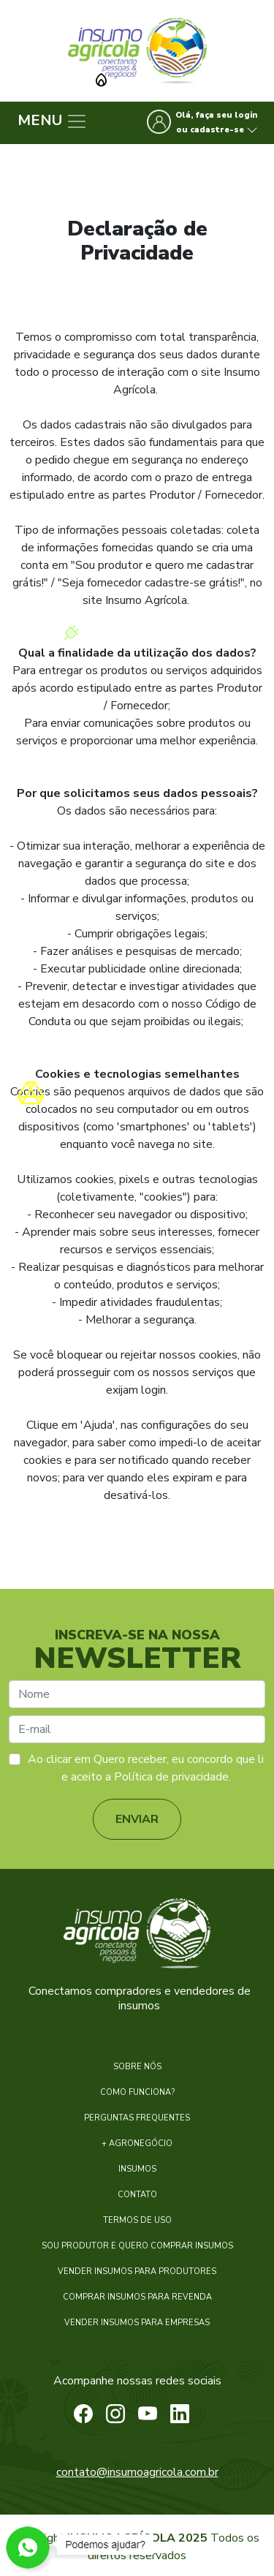 The height and width of the screenshot is (2576, 274). Describe the element at coordinates (101, 80) in the screenshot. I see `view trending or hot content` at that location.